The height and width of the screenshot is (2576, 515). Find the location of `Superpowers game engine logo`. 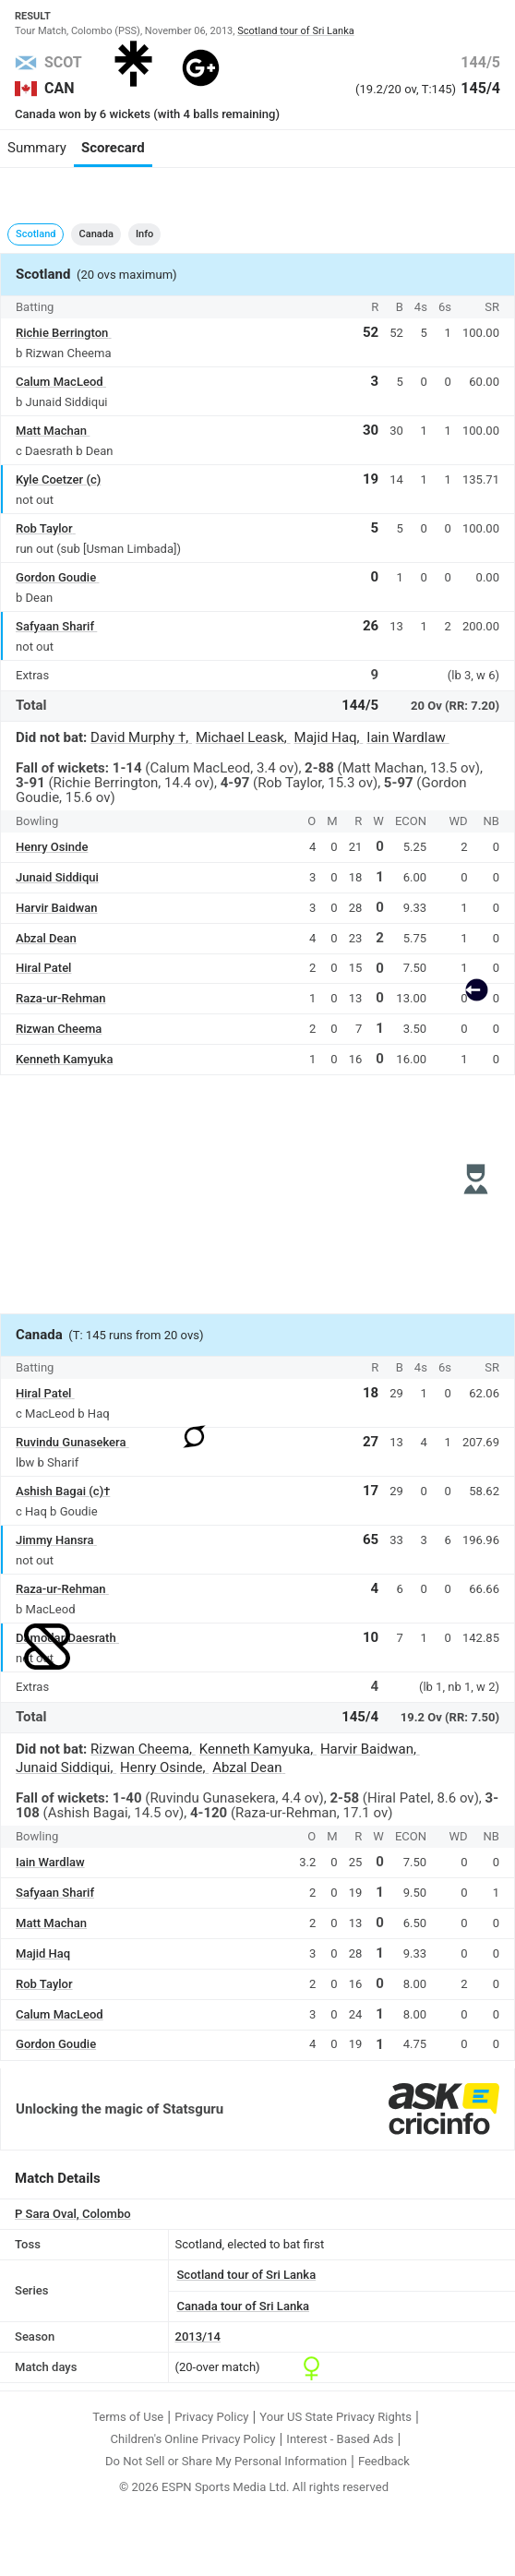

Superpowers game engine logo is located at coordinates (194, 1436).